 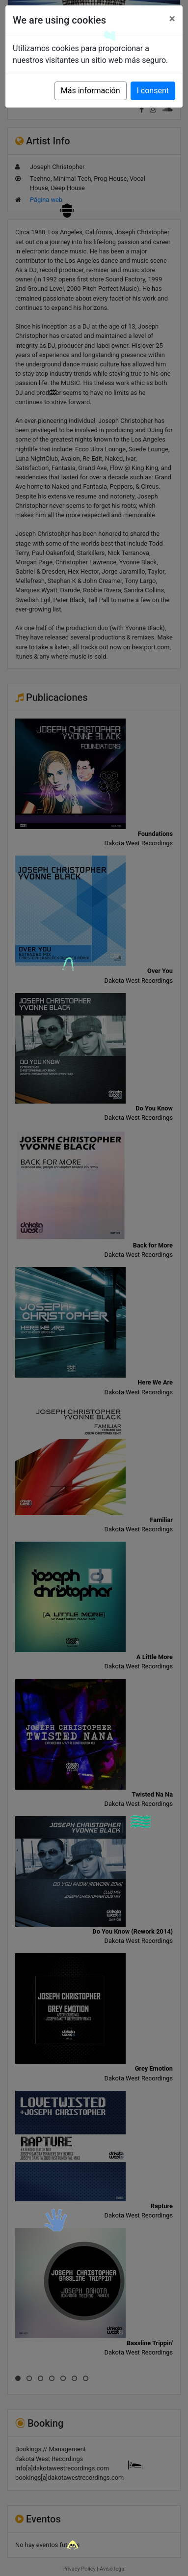 What do you see at coordinates (68, 964) in the screenshot?
I see `select nunchaku weapon in game inventory` at bounding box center [68, 964].